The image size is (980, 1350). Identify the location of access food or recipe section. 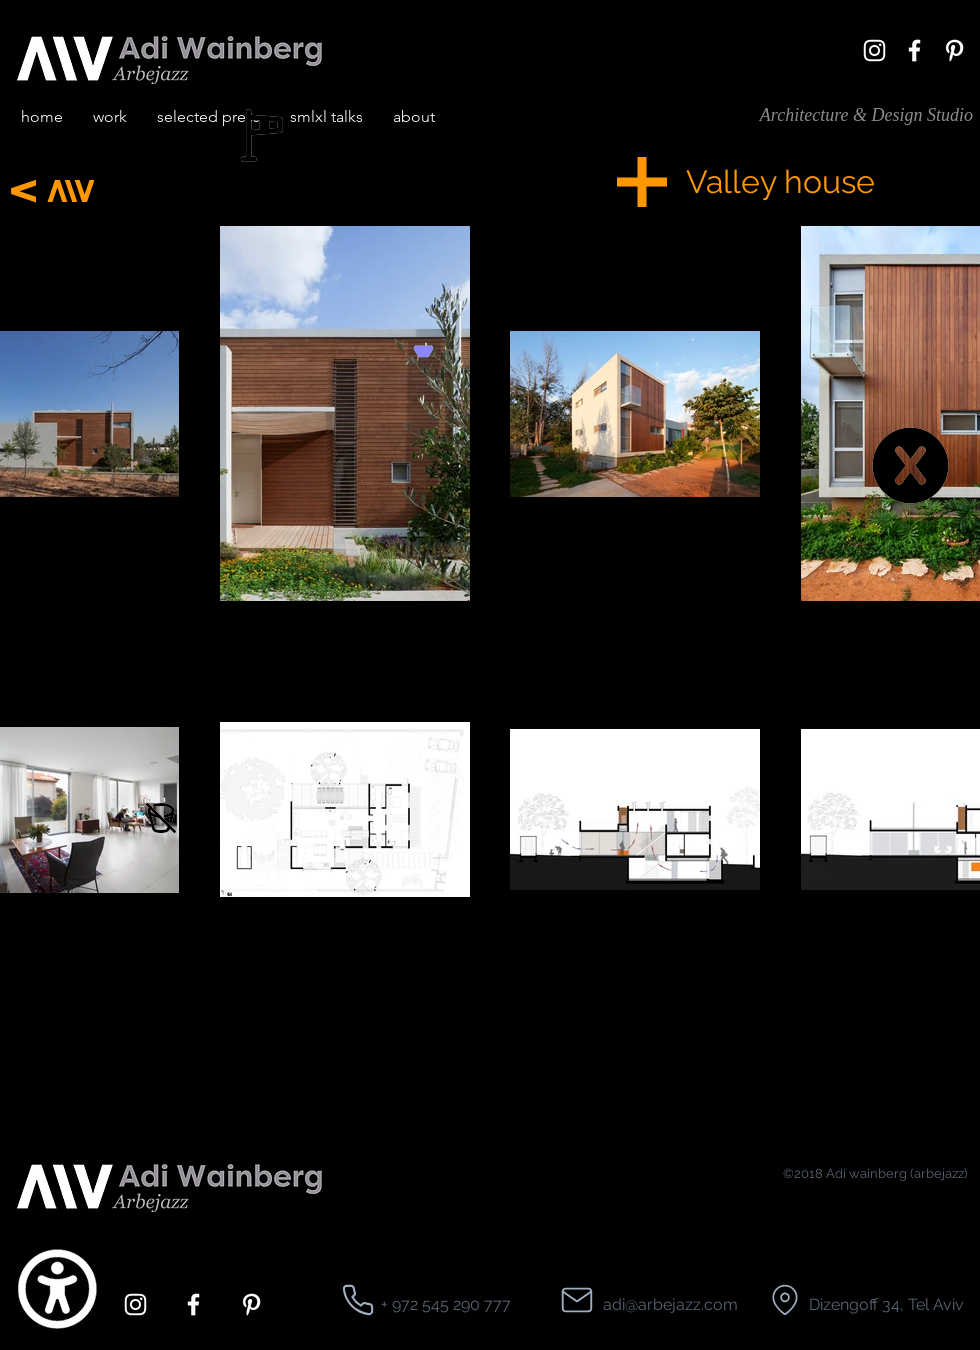
(423, 350).